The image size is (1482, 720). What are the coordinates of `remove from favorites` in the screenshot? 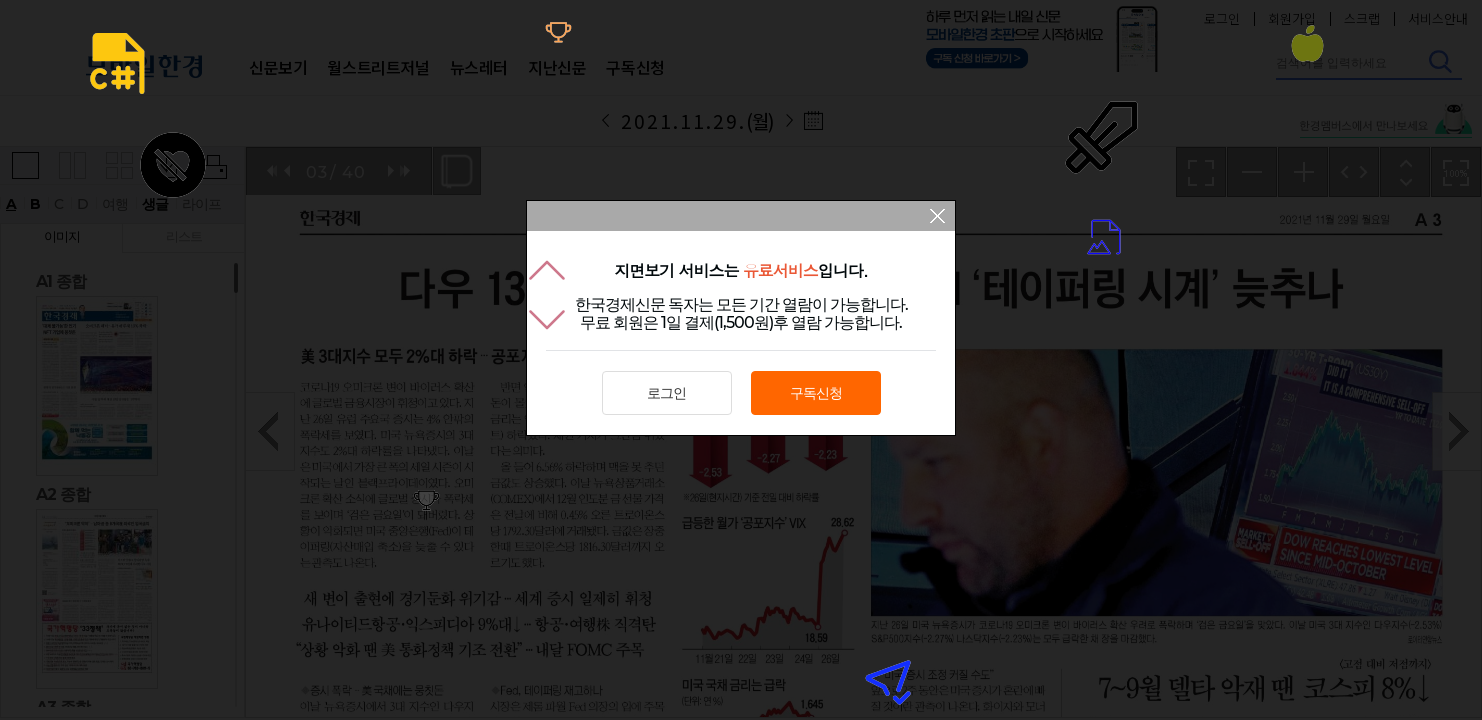 It's located at (173, 165).